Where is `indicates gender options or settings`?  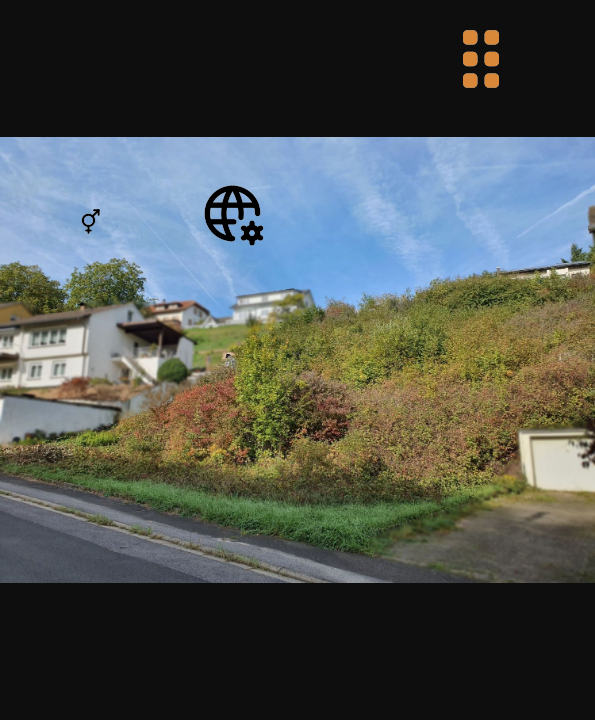
indicates gender options or settings is located at coordinates (88, 221).